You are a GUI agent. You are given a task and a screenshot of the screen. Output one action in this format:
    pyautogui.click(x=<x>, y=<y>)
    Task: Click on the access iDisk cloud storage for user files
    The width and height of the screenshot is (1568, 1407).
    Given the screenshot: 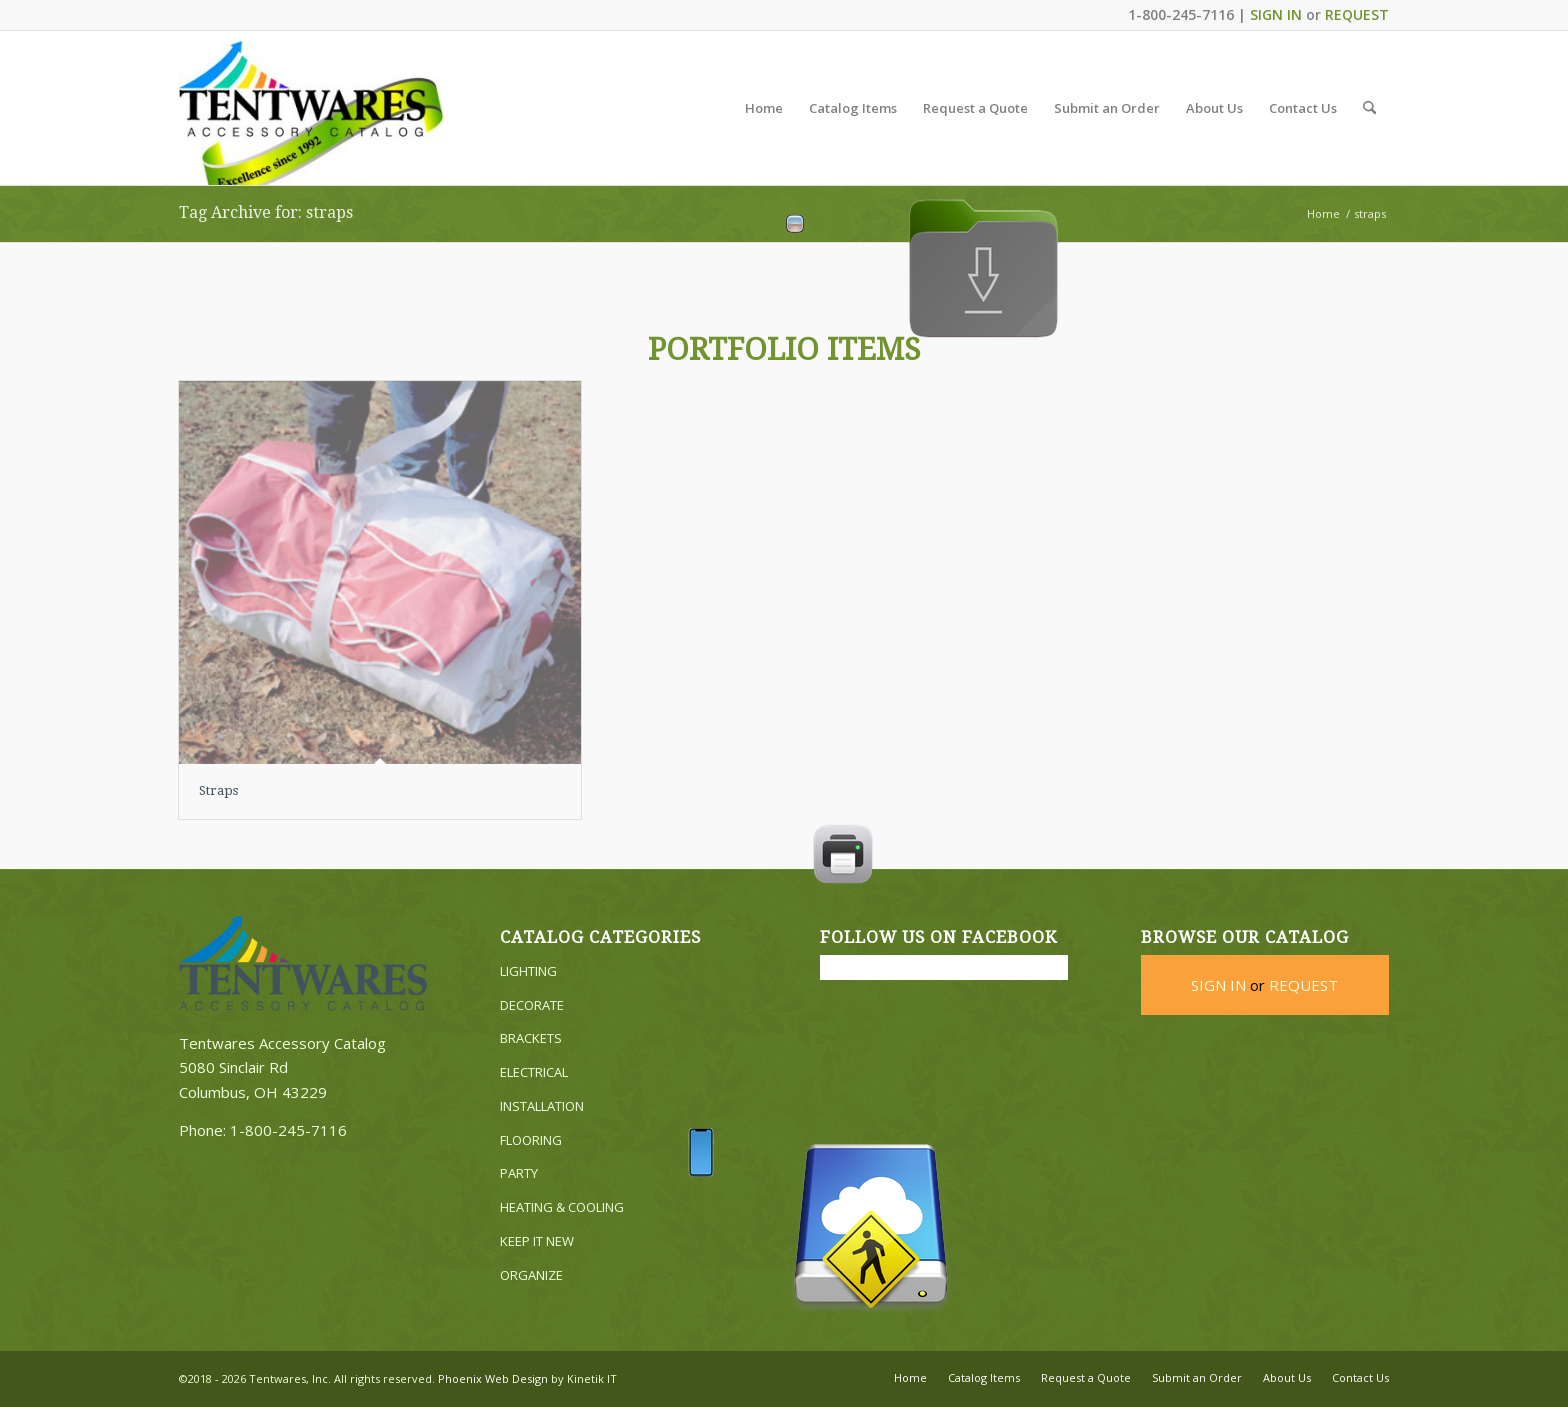 What is the action you would take?
    pyautogui.click(x=871, y=1228)
    